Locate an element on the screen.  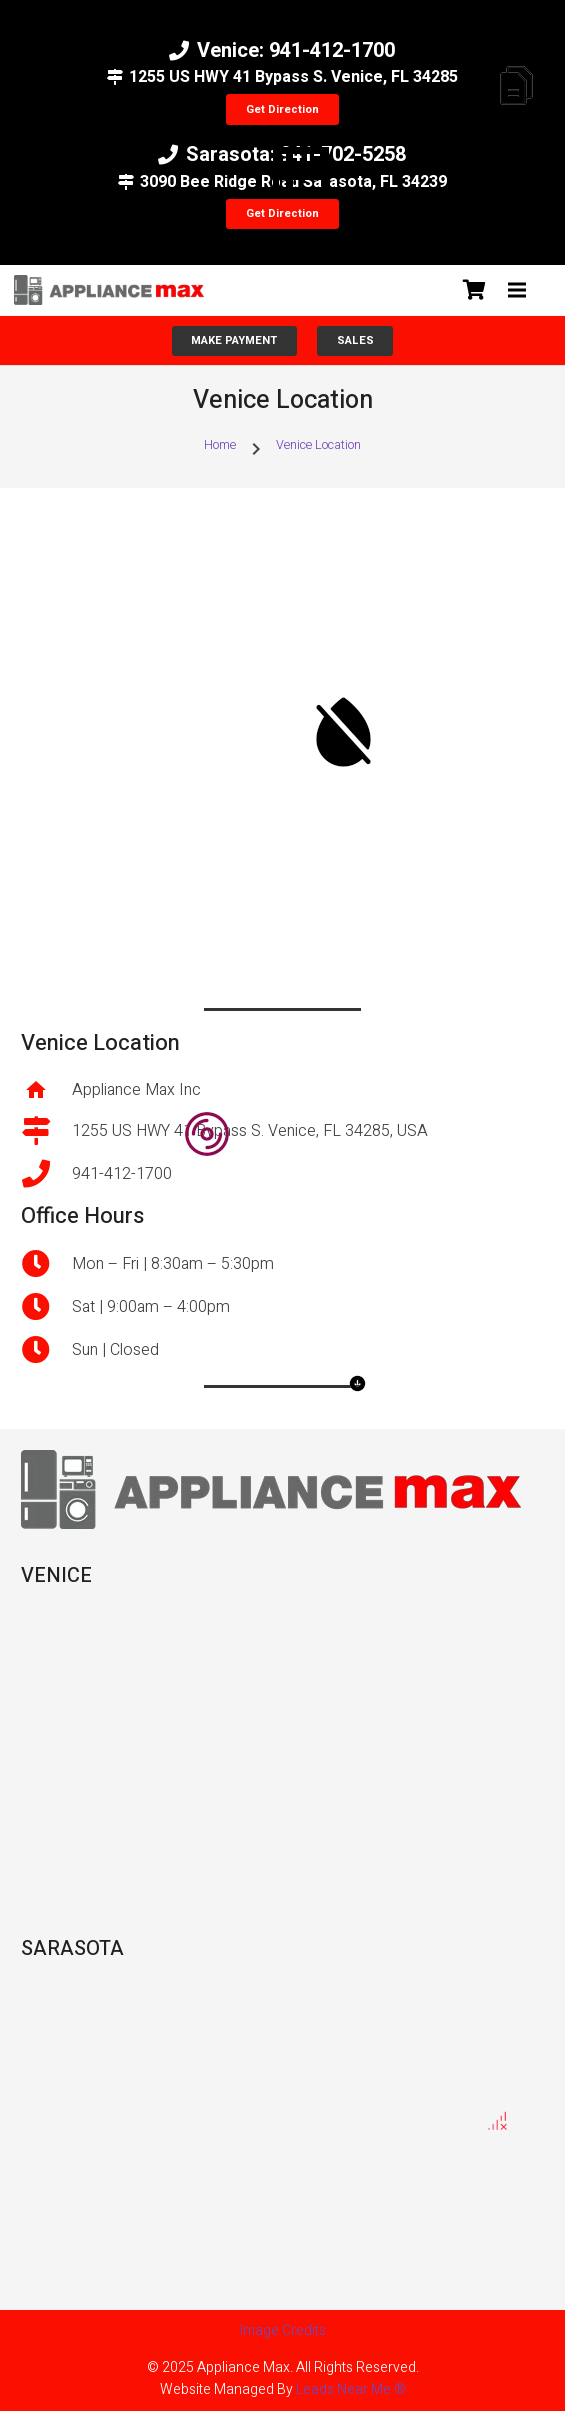
download file or content is located at coordinates (357, 1383).